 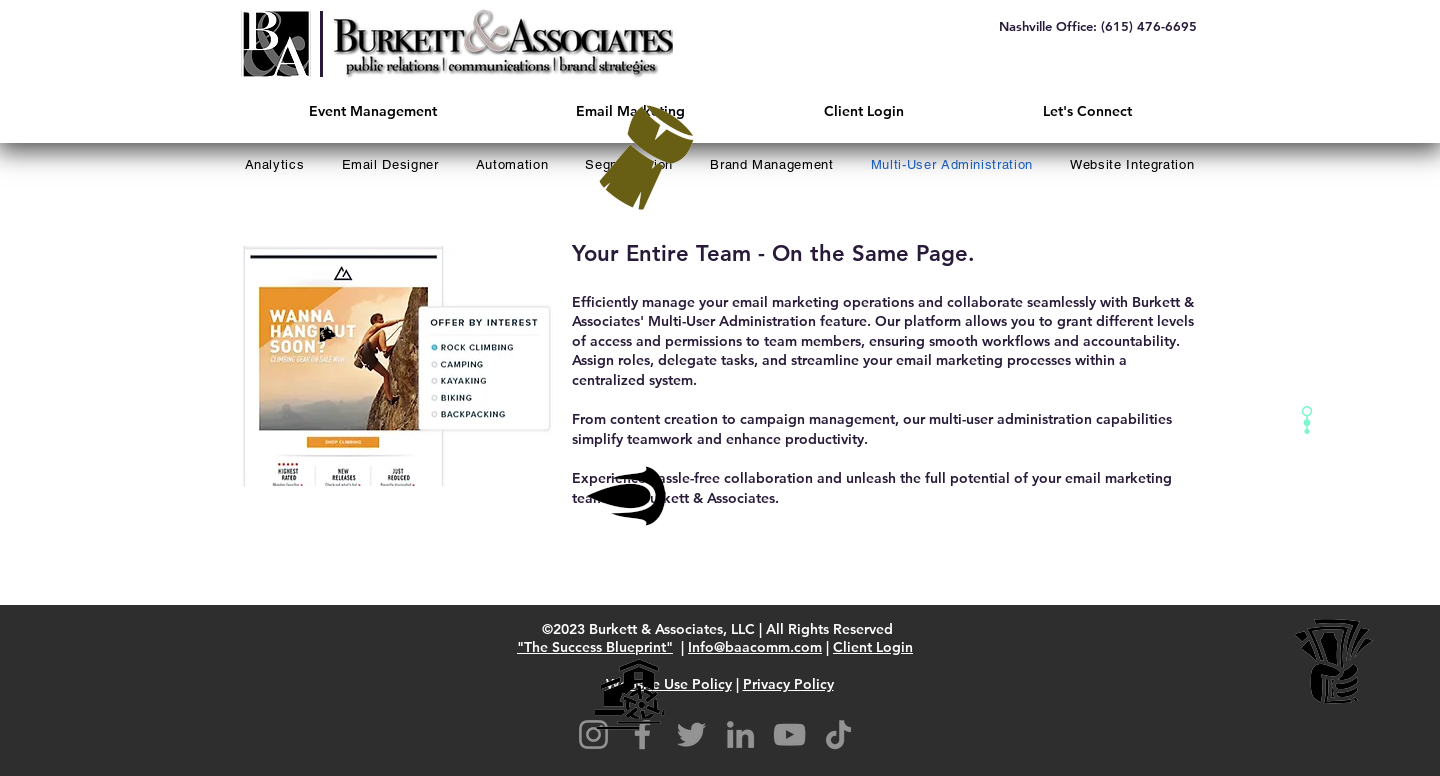 I want to click on access water mill building or production facility, so click(x=629, y=694).